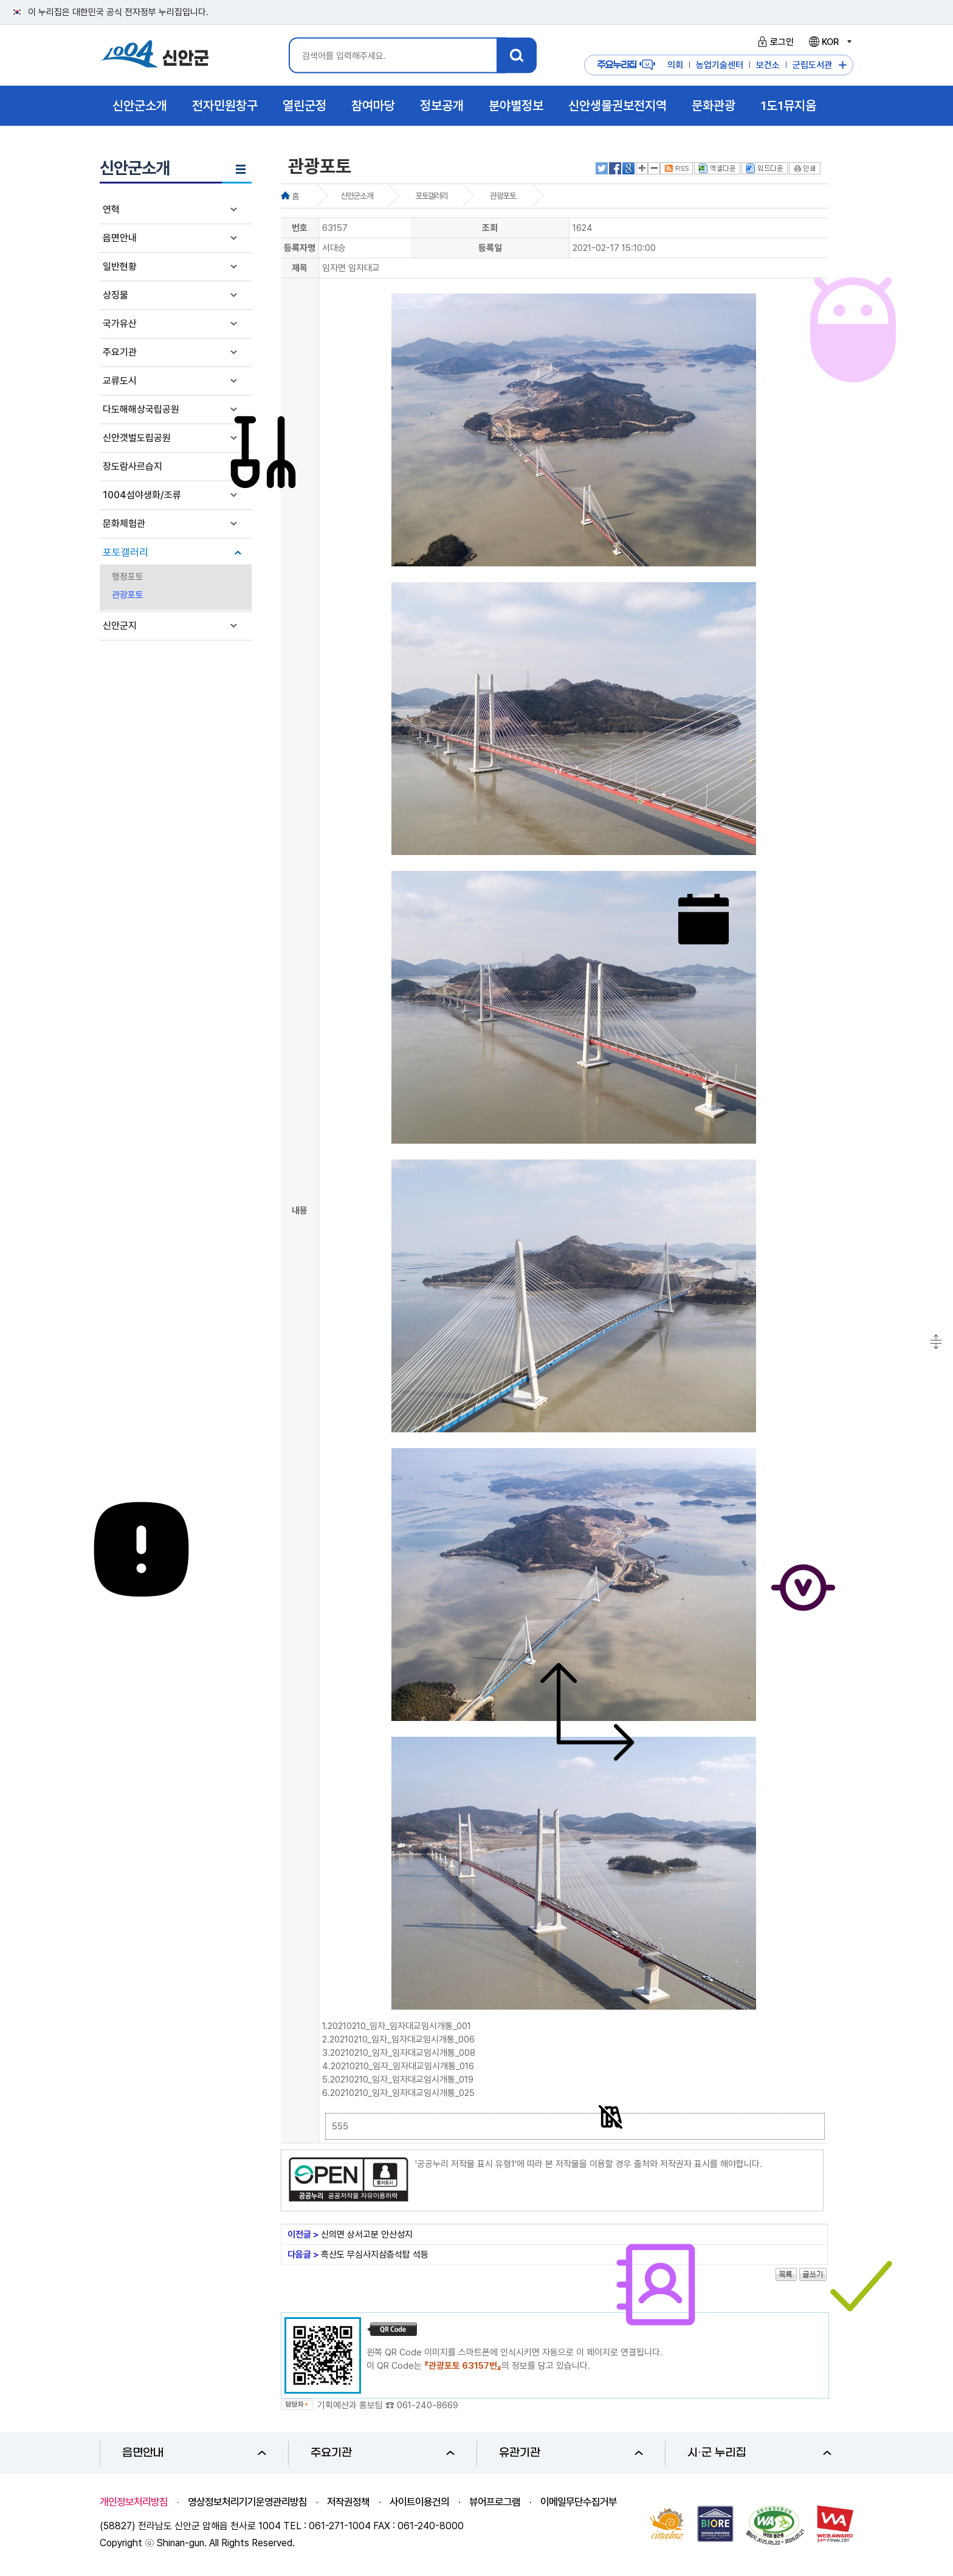 This screenshot has width=953, height=2576. What do you see at coordinates (263, 452) in the screenshot?
I see `access gardening or landscaping tools` at bounding box center [263, 452].